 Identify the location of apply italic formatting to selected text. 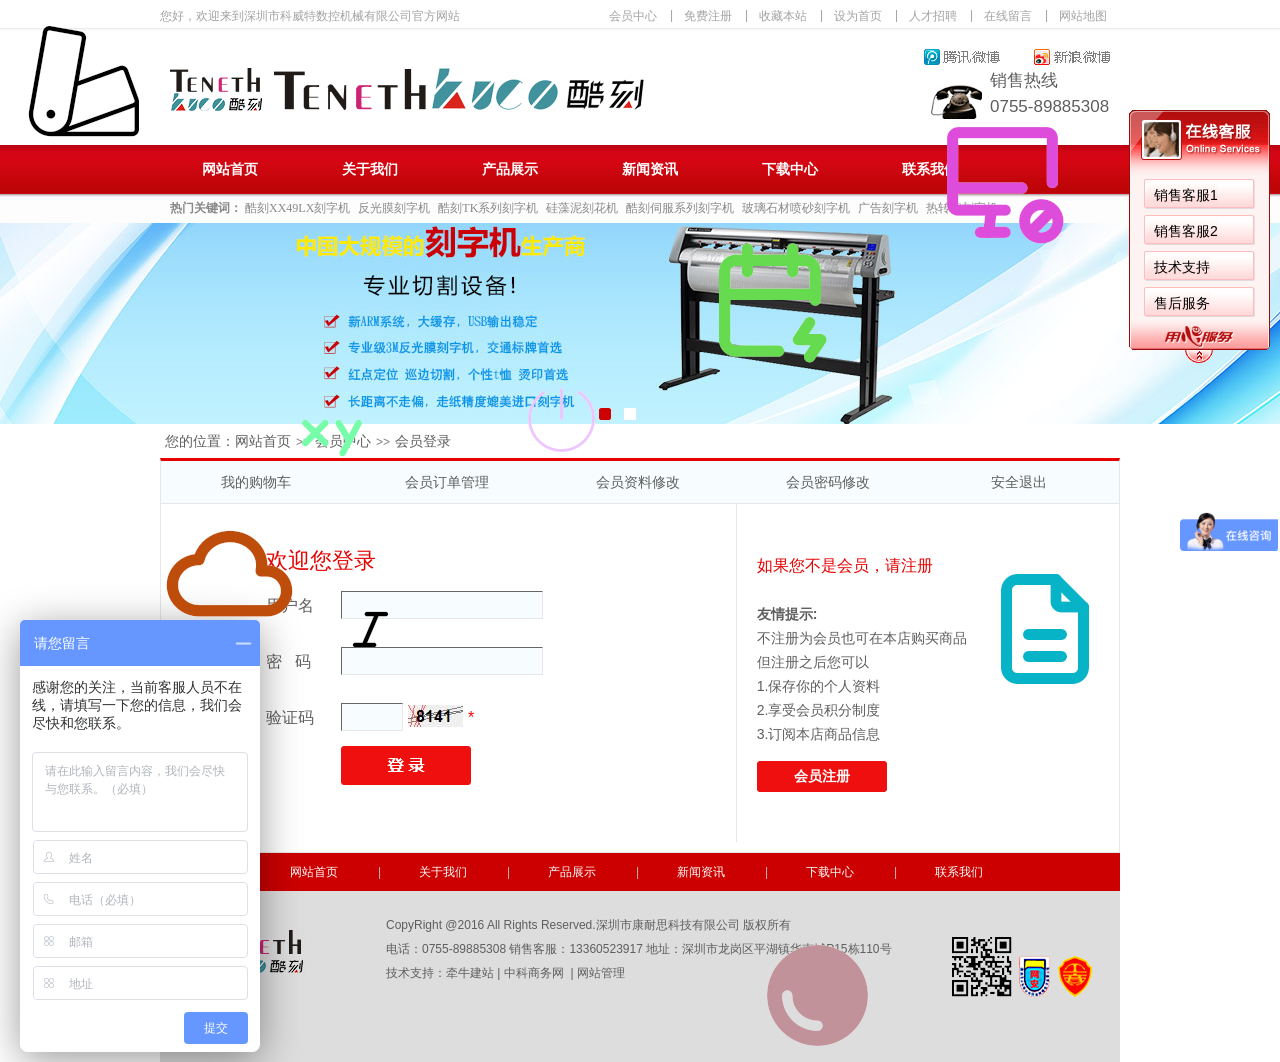
(370, 629).